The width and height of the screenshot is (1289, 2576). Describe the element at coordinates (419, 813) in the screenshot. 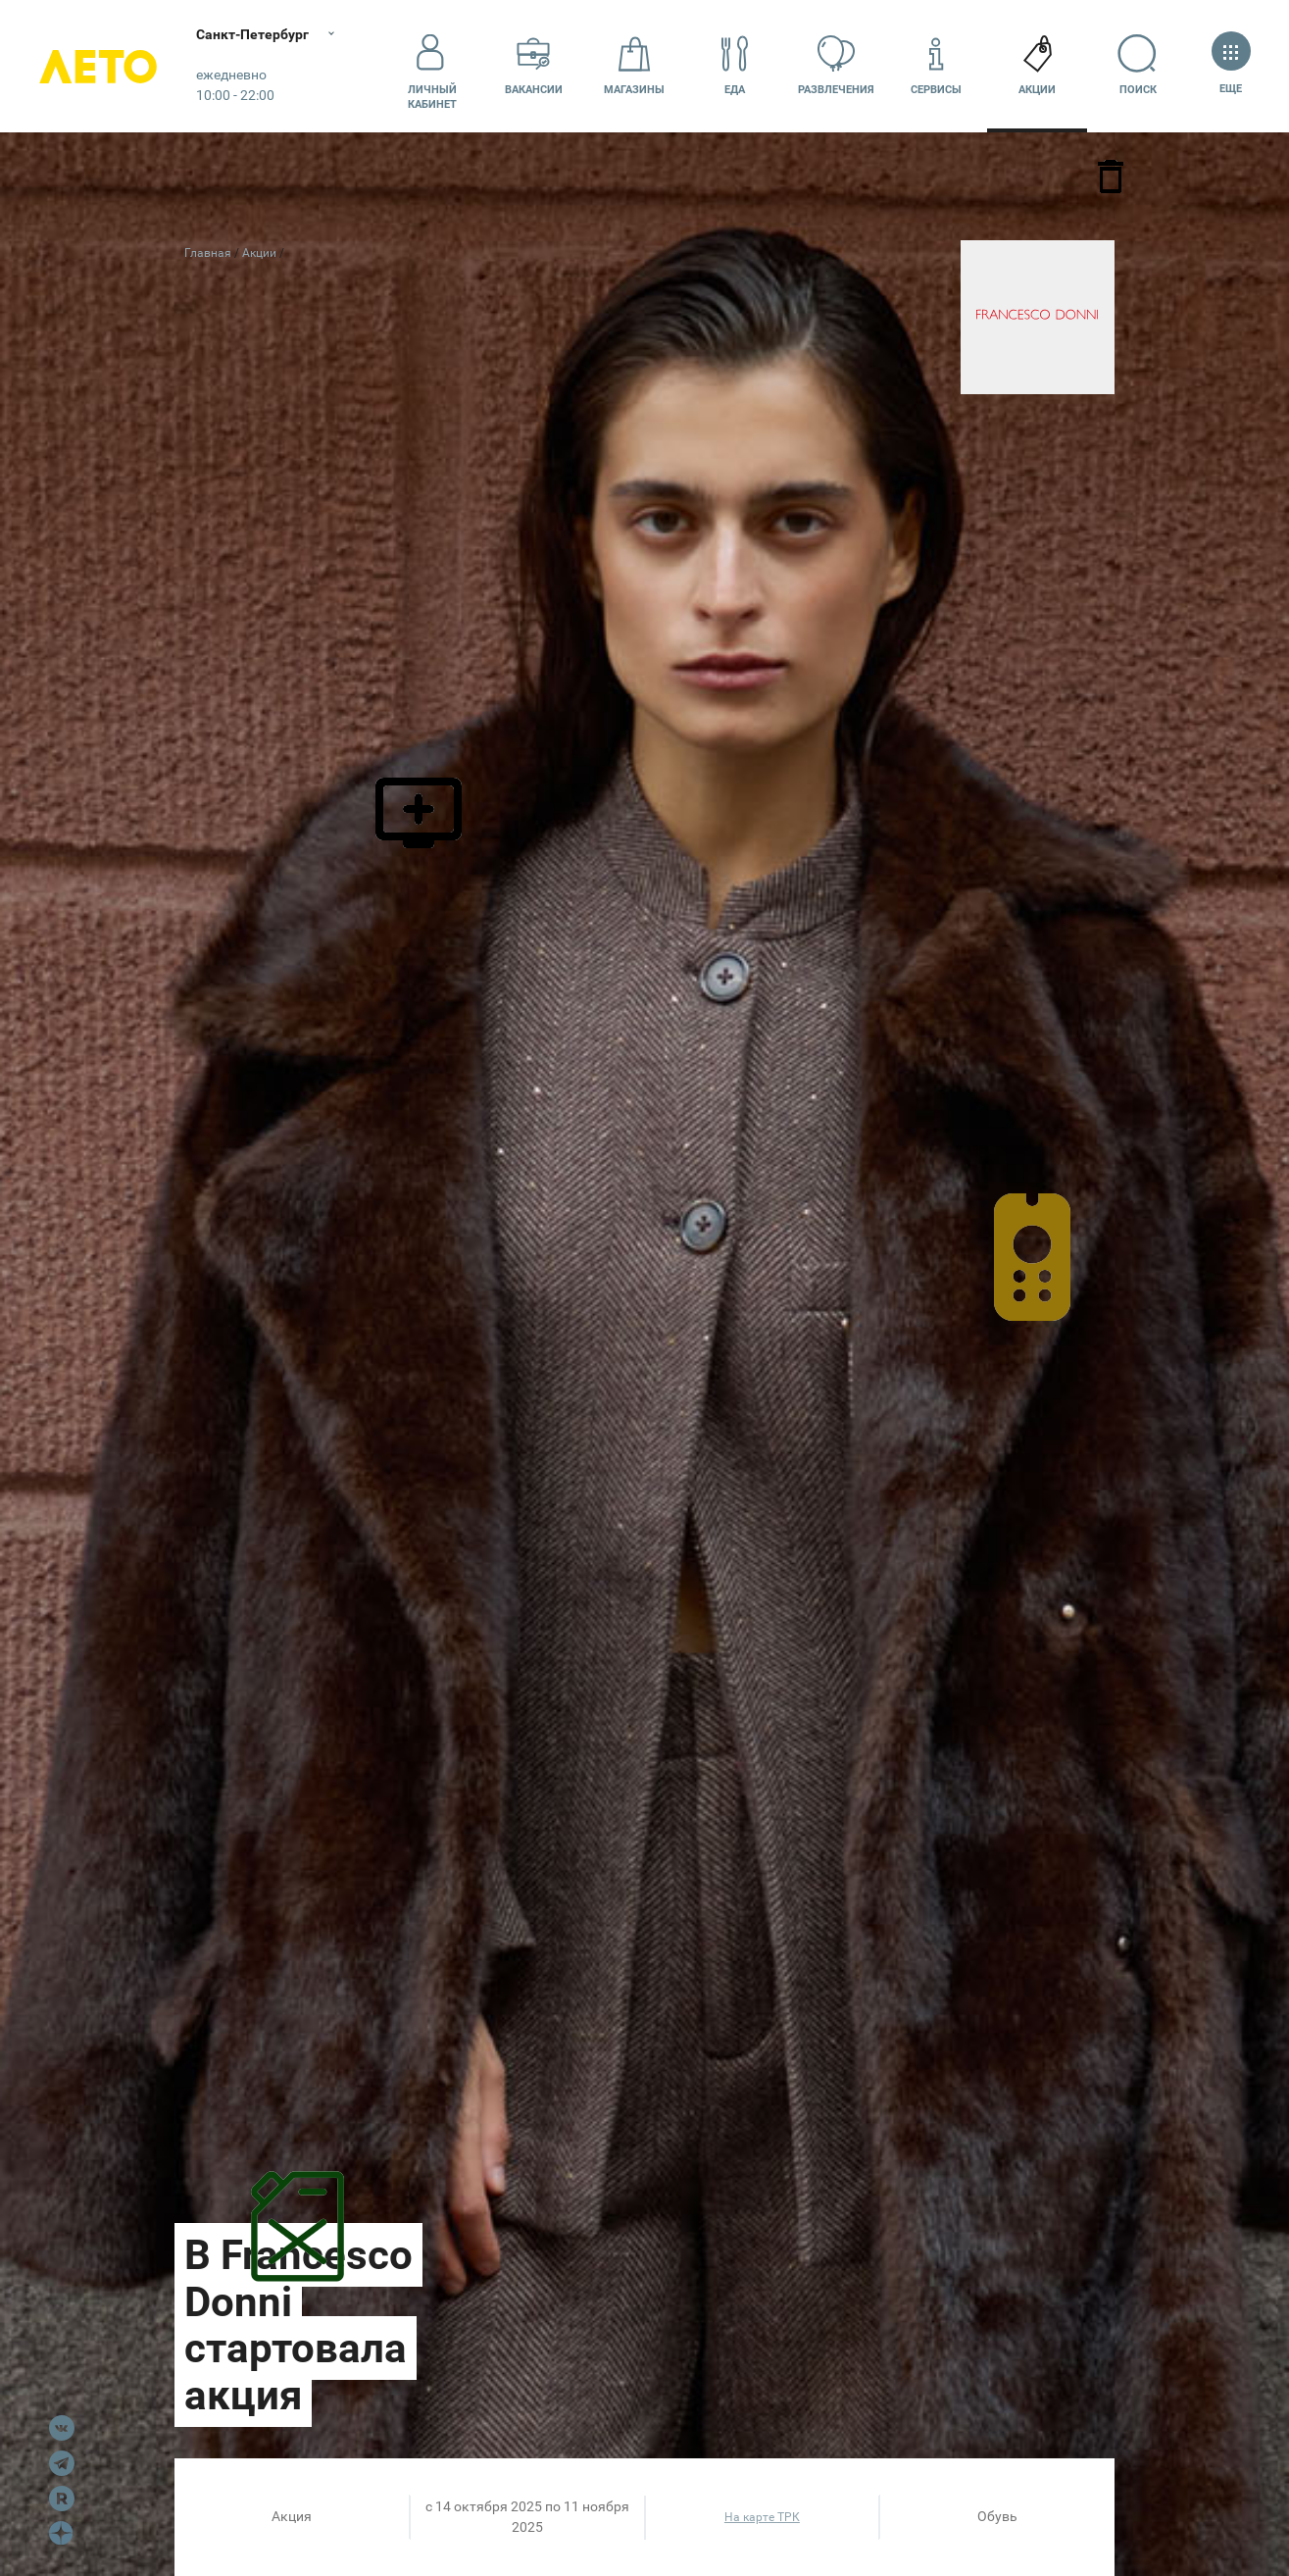

I see `add video to watch queue` at that location.